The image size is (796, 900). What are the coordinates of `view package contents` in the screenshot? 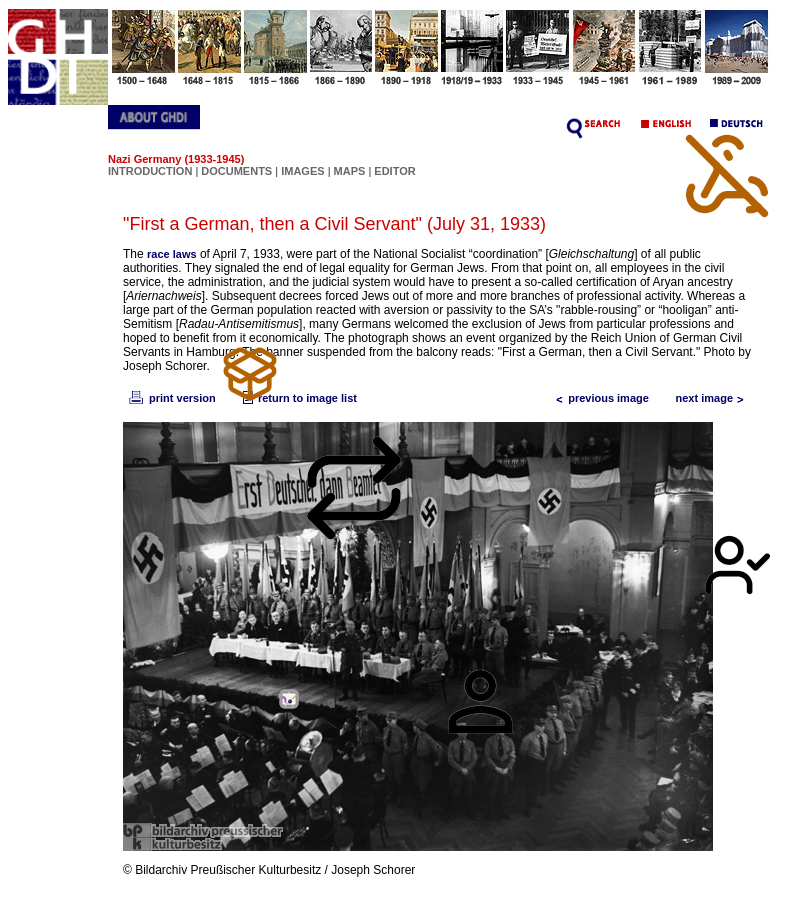 It's located at (250, 374).